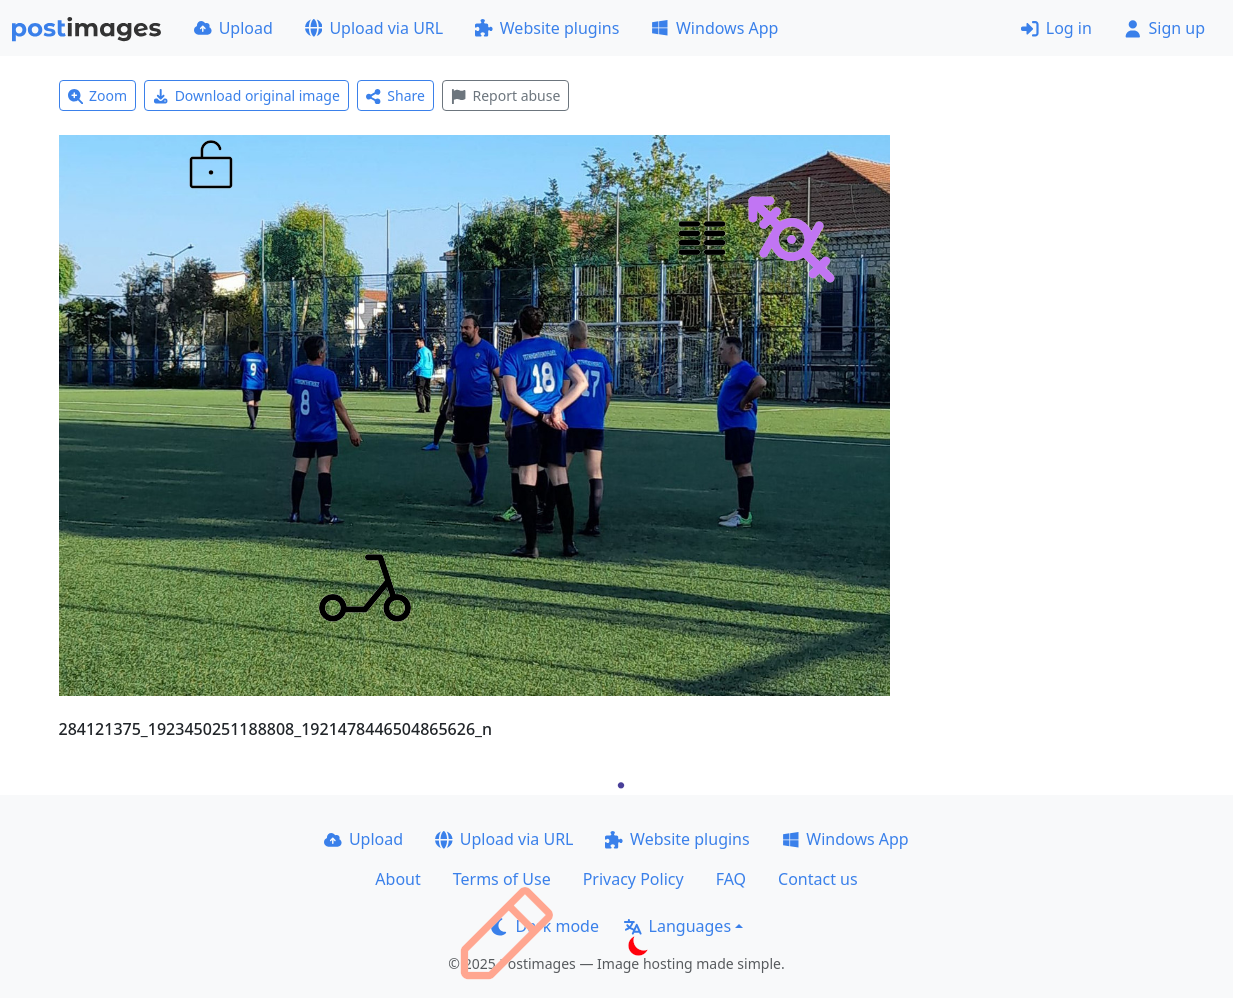 The width and height of the screenshot is (1233, 998). What do you see at coordinates (638, 946) in the screenshot?
I see `toggle dark mode` at bounding box center [638, 946].